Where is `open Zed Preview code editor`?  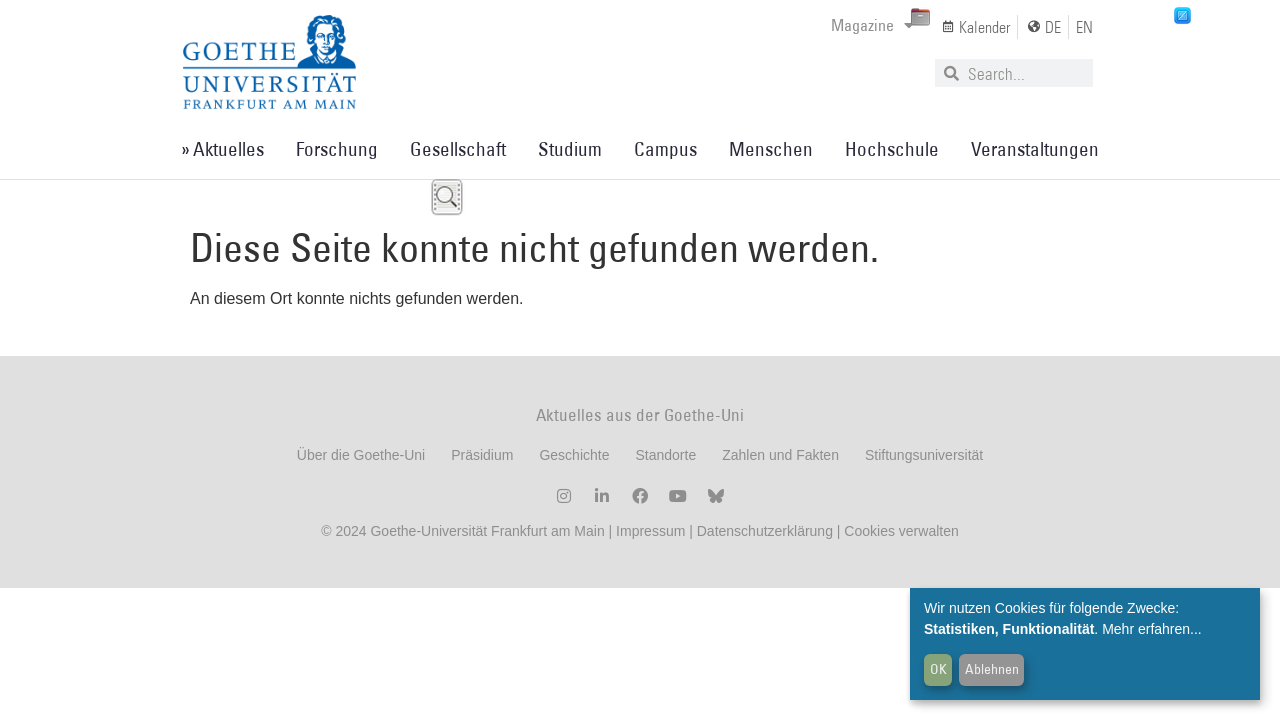
open Zed Preview code editor is located at coordinates (1182, 15).